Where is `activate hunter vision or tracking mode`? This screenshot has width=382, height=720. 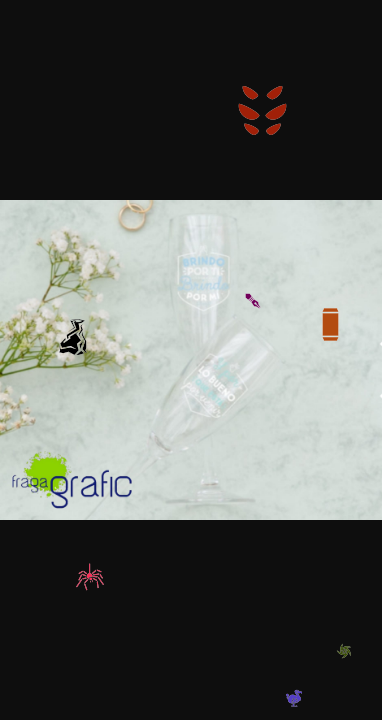
activate hunter vision or tracking mode is located at coordinates (262, 110).